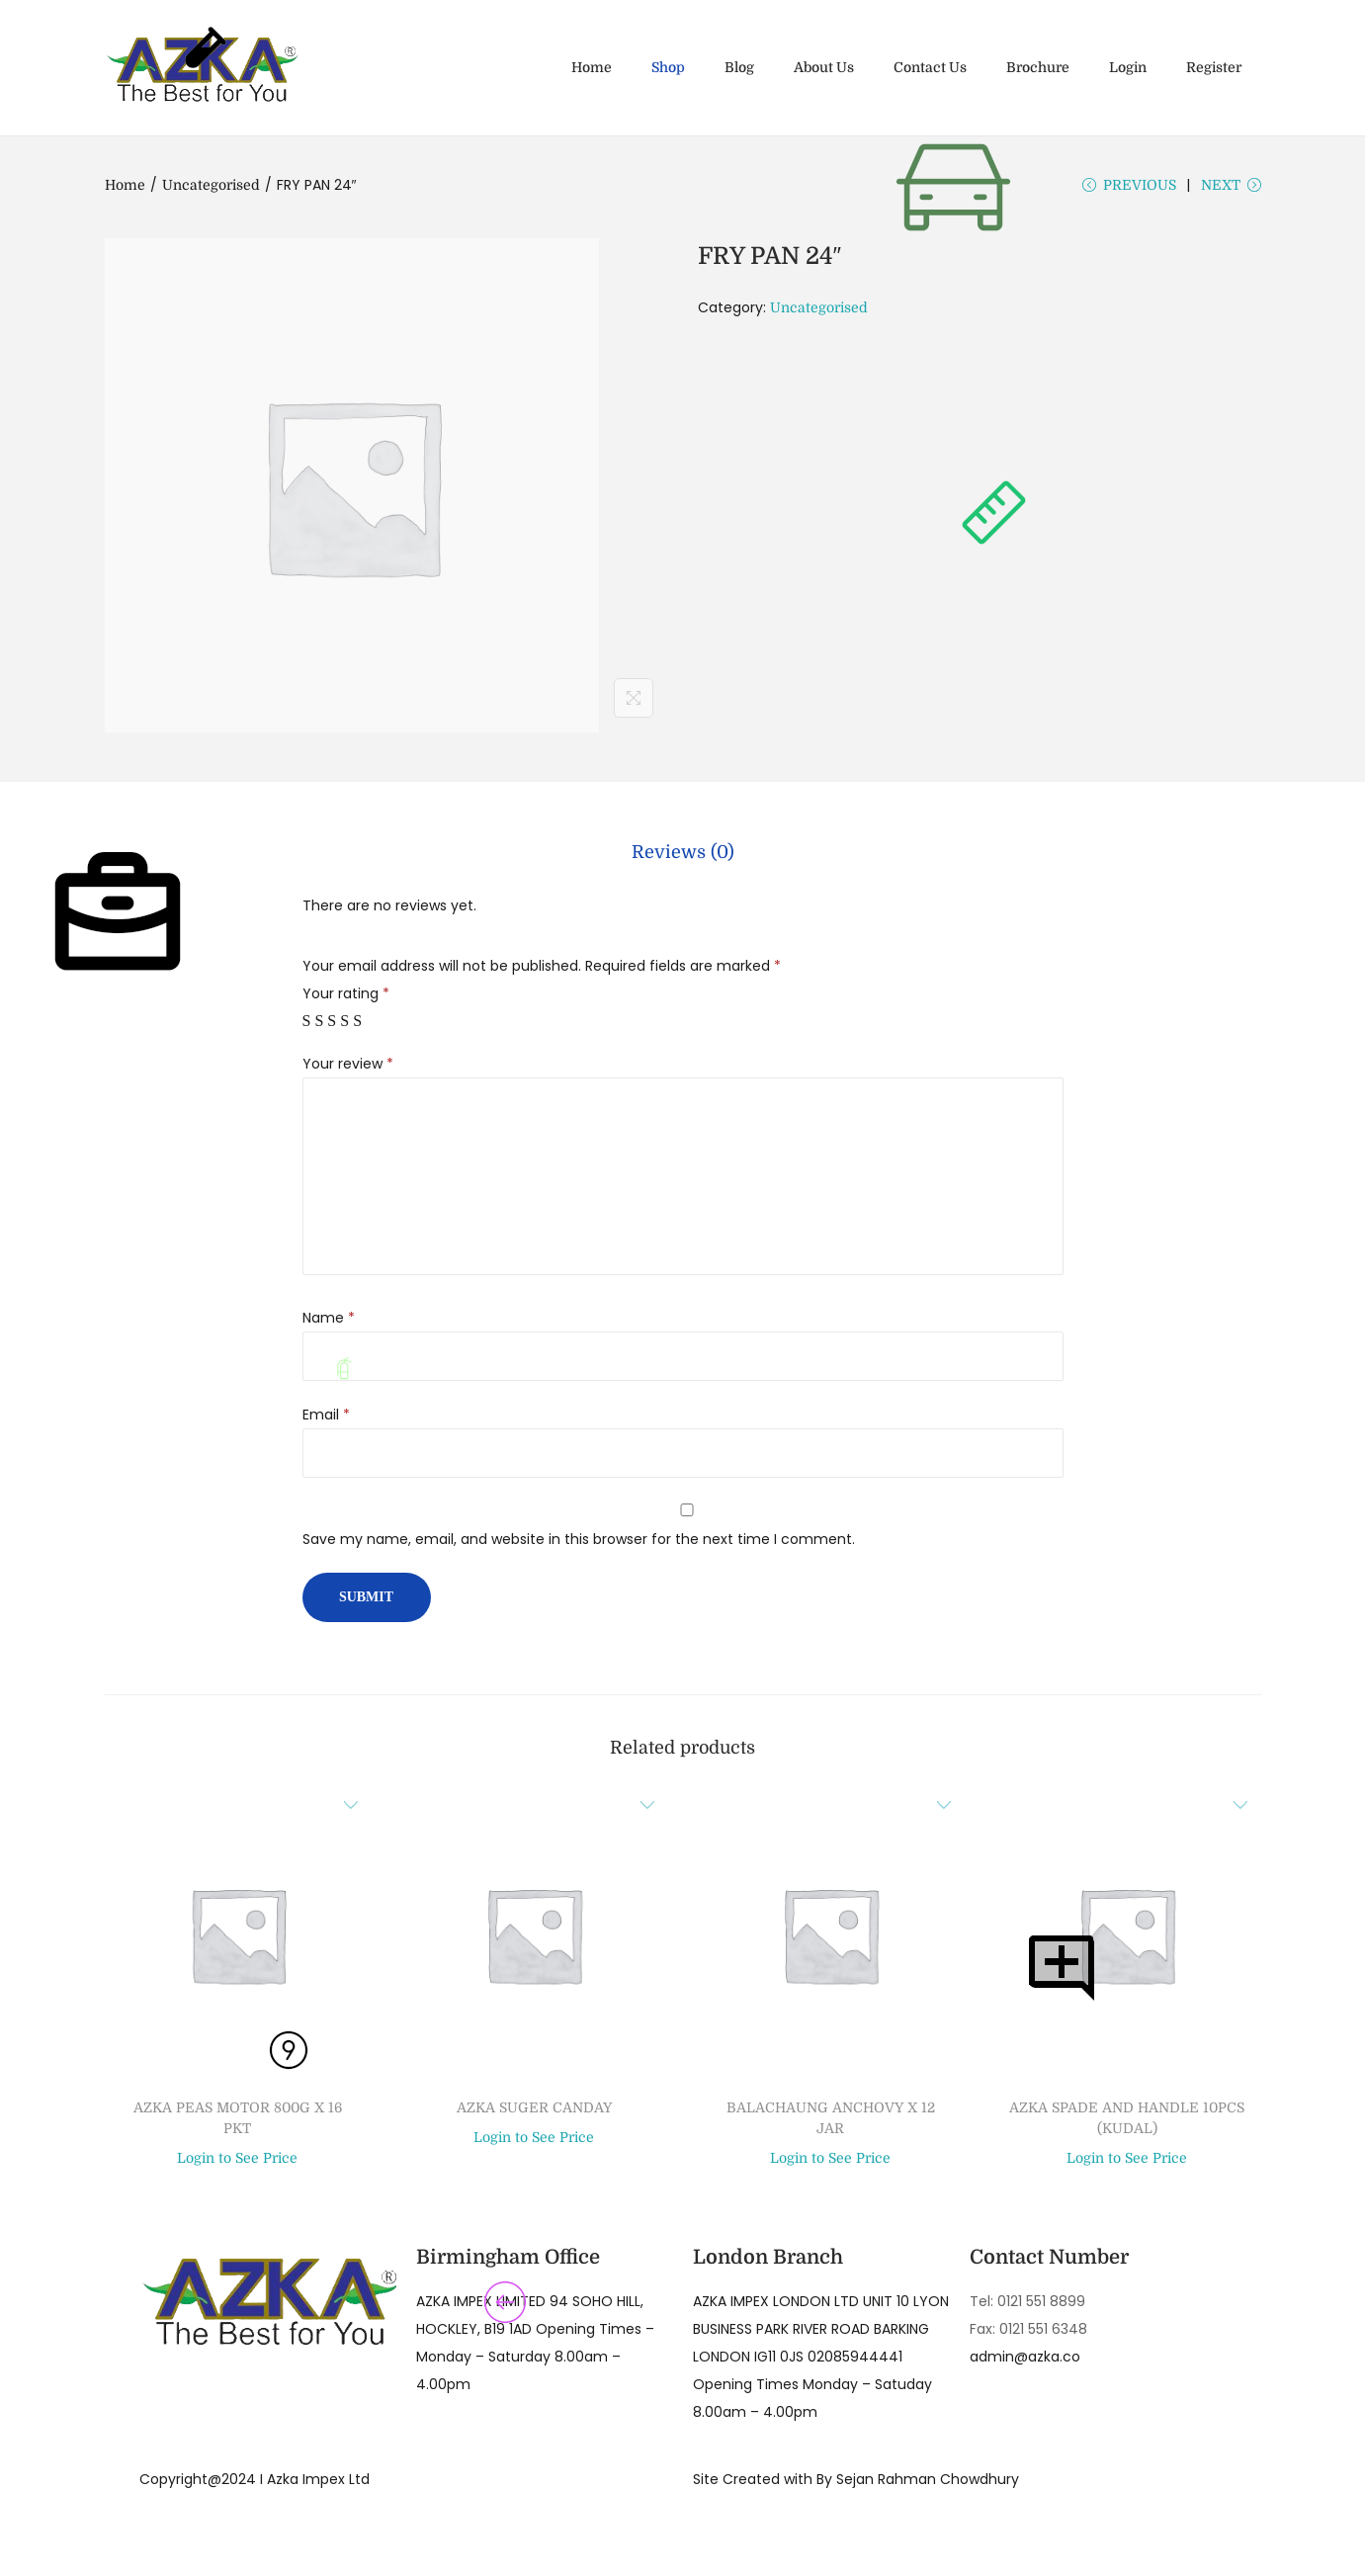 The image size is (1365, 2576). Describe the element at coordinates (118, 919) in the screenshot. I see `access work or business-related content` at that location.